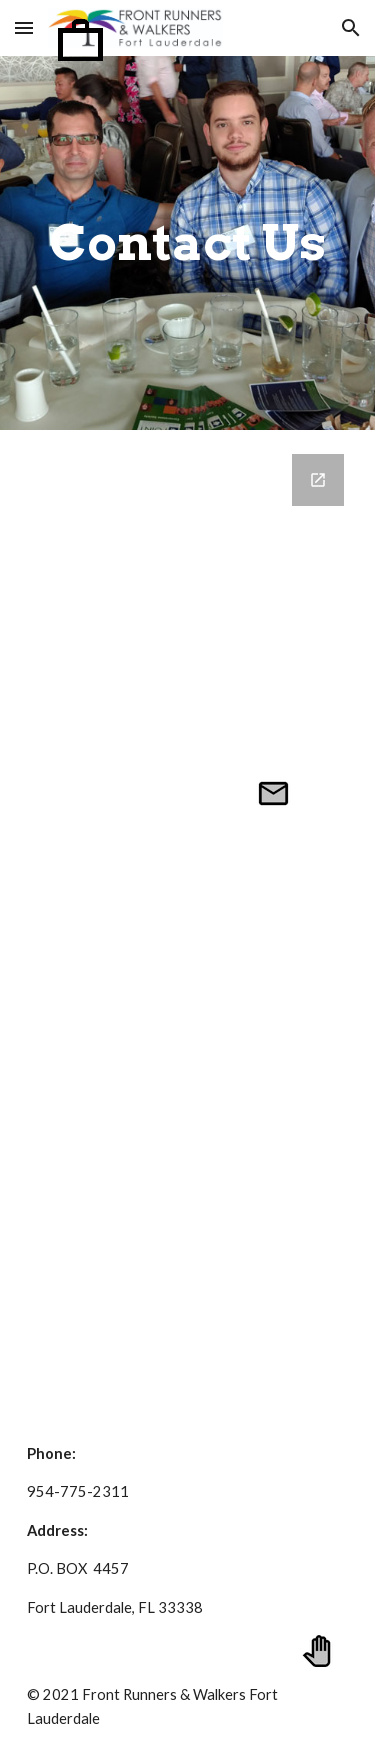 The height and width of the screenshot is (1762, 375). I want to click on stop or halt an action, so click(317, 1651).